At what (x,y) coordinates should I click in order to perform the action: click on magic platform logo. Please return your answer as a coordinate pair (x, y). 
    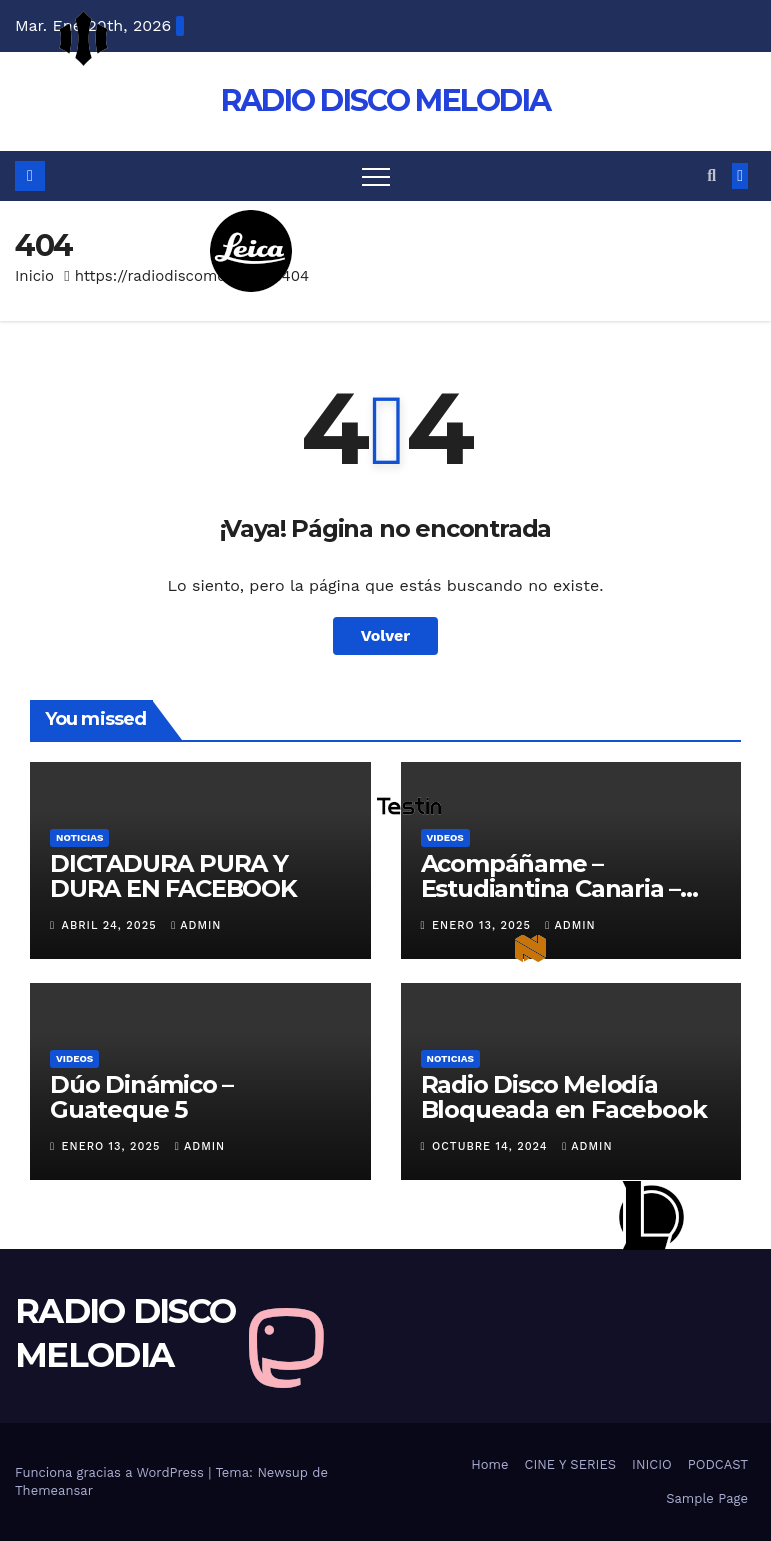
    Looking at the image, I should click on (83, 38).